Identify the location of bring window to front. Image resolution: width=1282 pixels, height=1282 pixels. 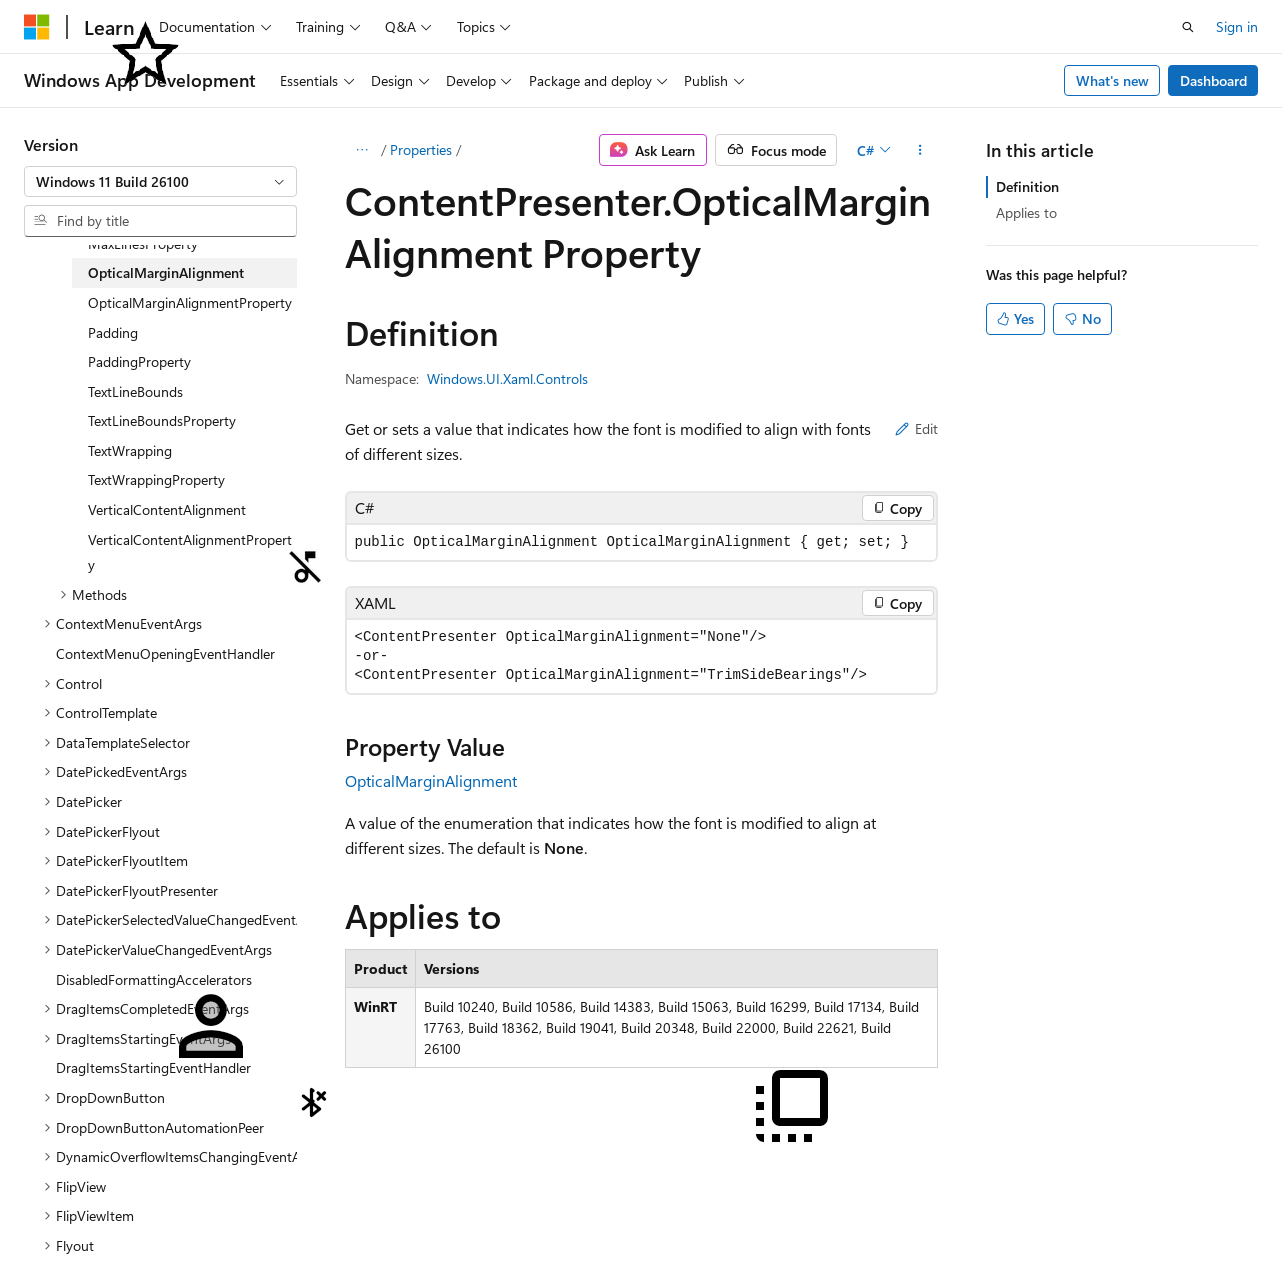
(792, 1106).